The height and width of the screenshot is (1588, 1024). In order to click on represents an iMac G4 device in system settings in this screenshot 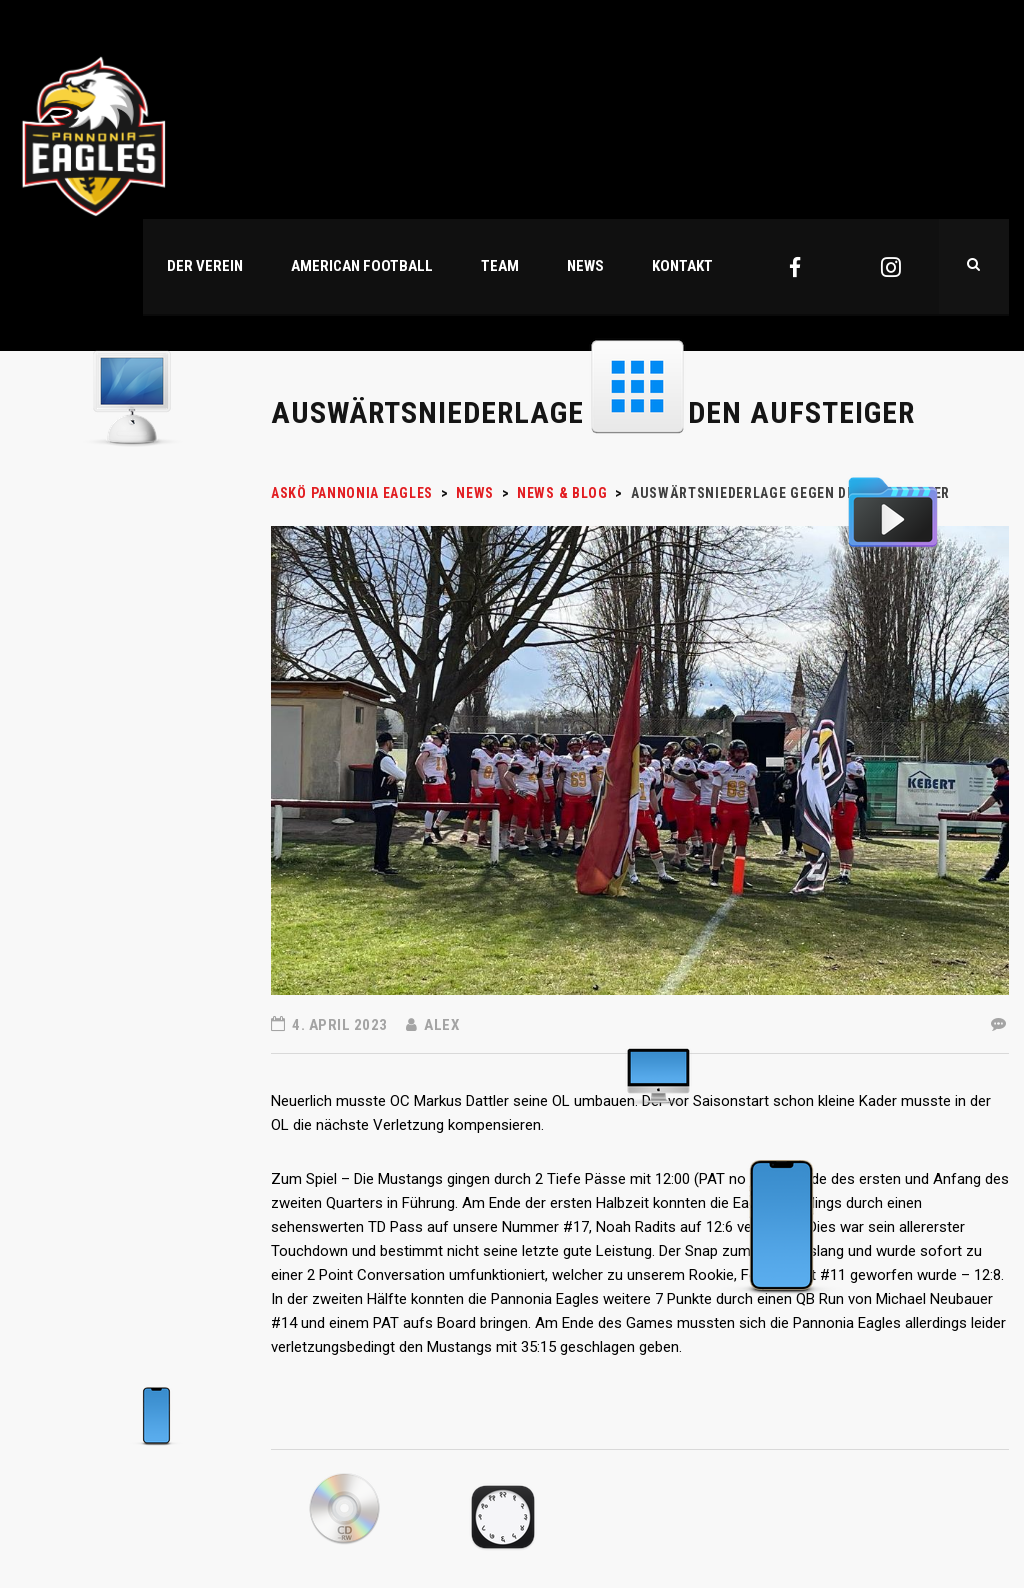, I will do `click(132, 393)`.